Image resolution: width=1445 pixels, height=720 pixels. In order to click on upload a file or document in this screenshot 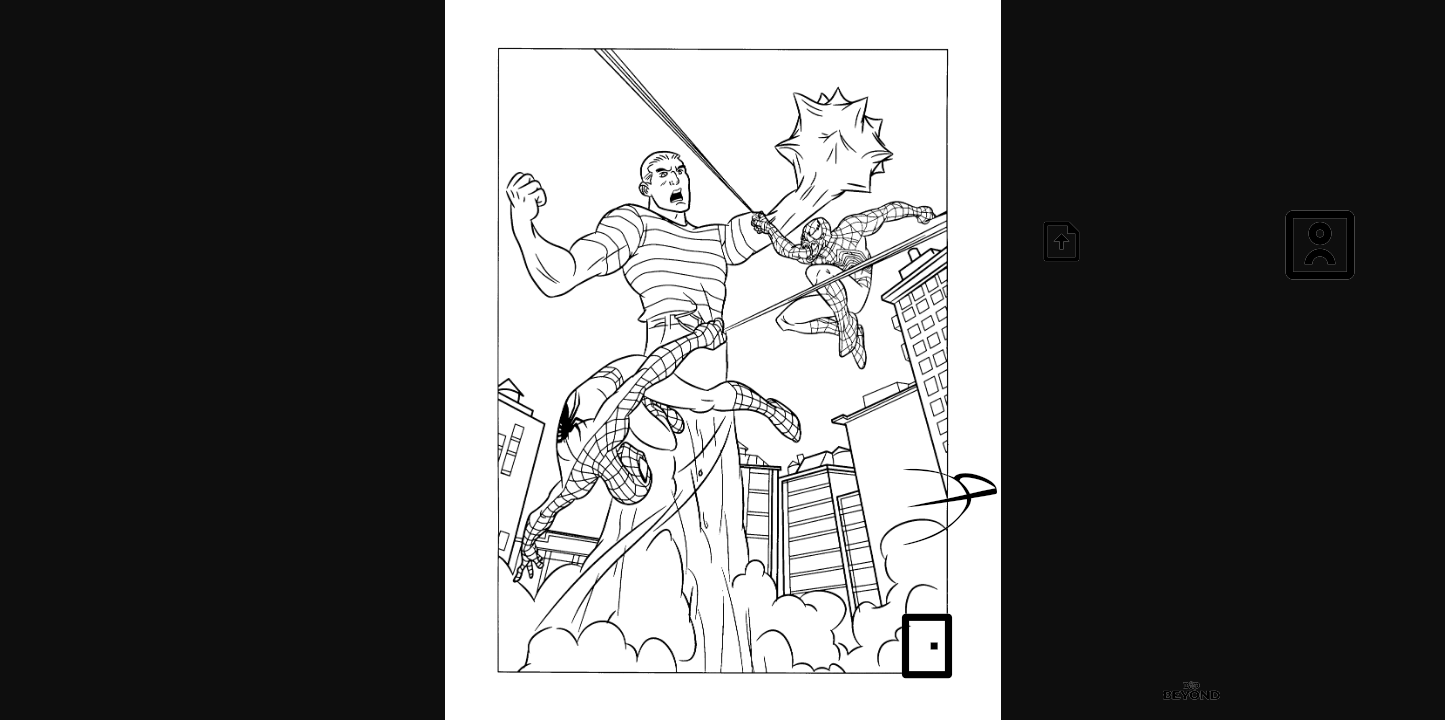, I will do `click(1061, 241)`.